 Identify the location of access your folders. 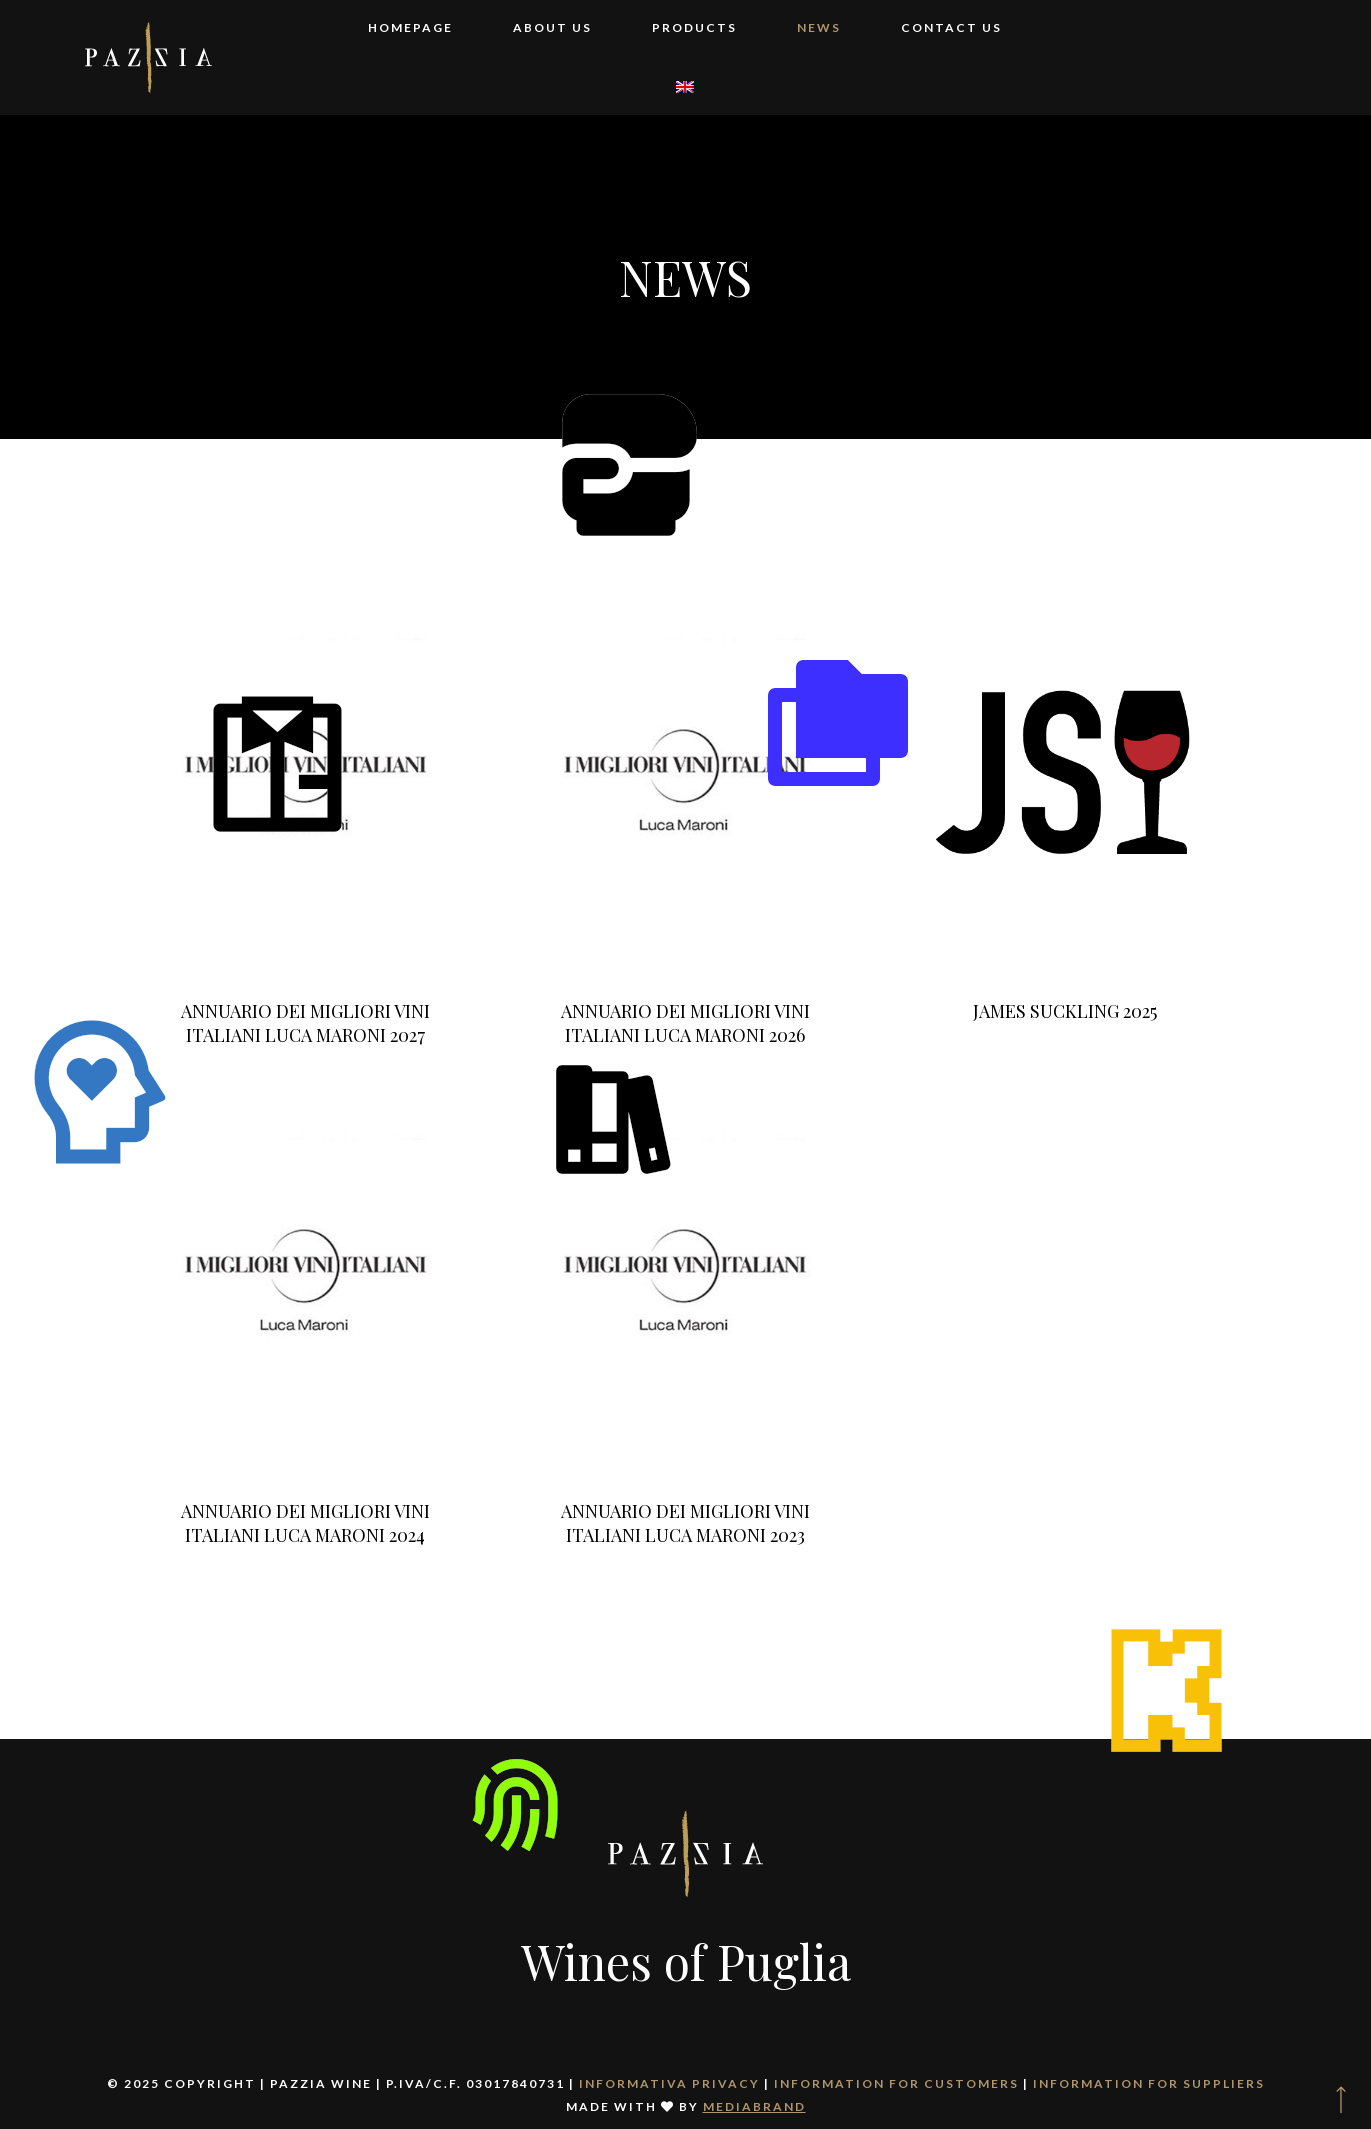
(838, 723).